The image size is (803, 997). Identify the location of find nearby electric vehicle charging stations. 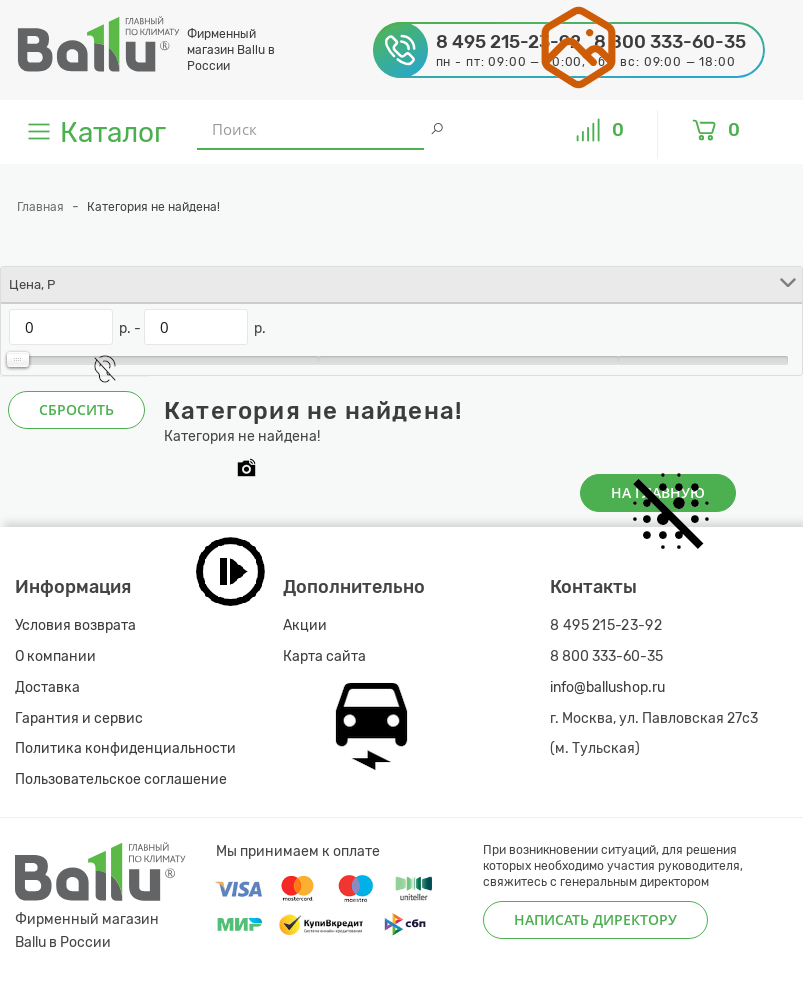
(371, 726).